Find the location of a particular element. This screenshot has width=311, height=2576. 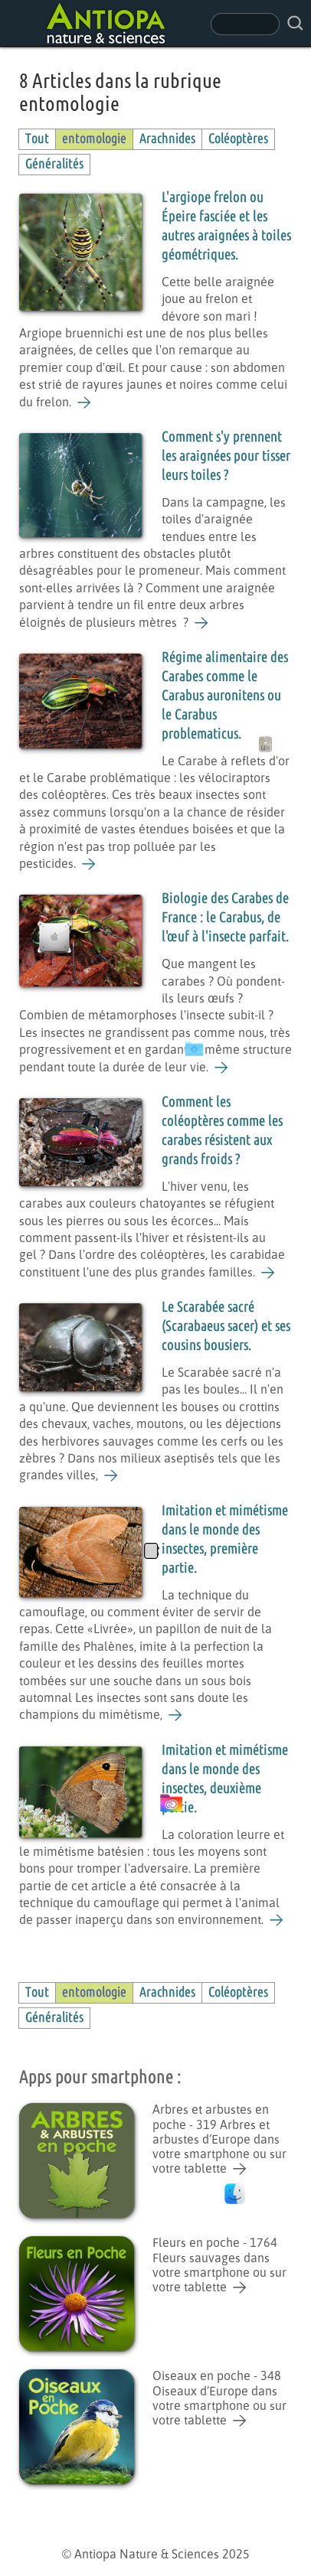

indicates a power mac g4 quicksilver device is located at coordinates (54, 937).